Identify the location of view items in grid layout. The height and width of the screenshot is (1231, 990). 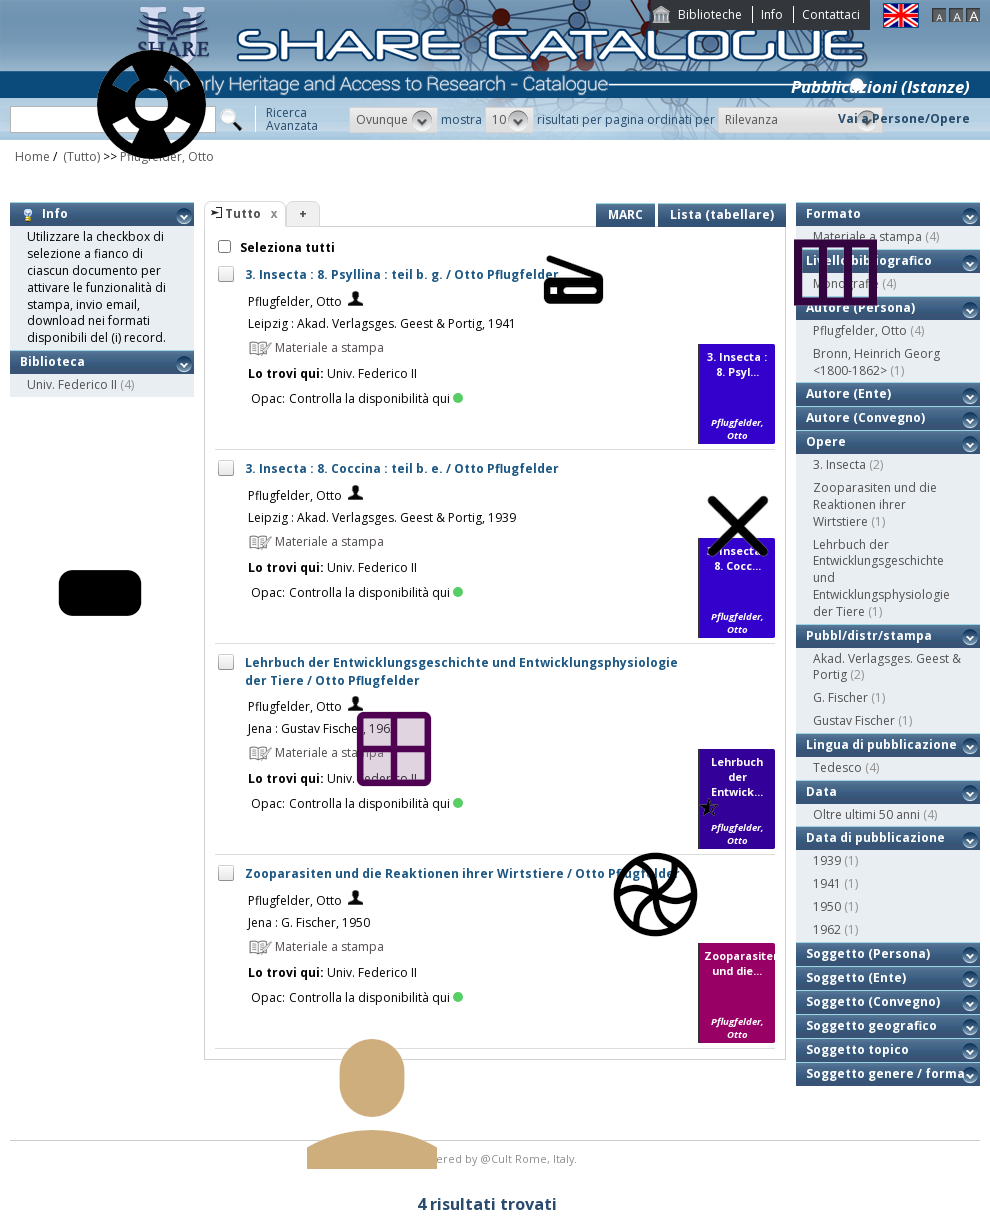
(394, 749).